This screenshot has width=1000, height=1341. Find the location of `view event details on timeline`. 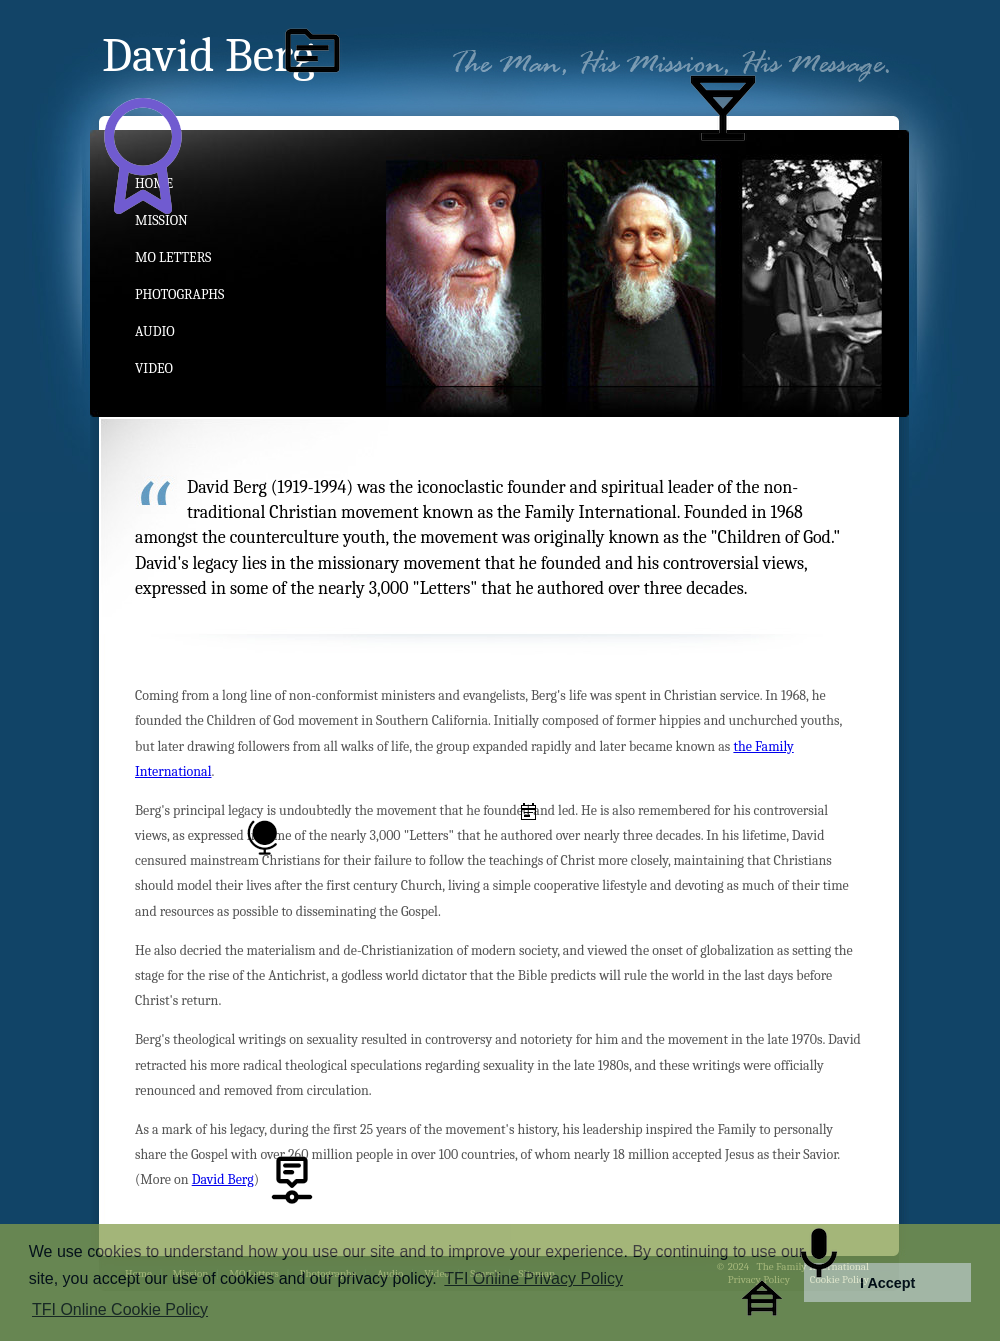

view event details on timeline is located at coordinates (292, 1179).